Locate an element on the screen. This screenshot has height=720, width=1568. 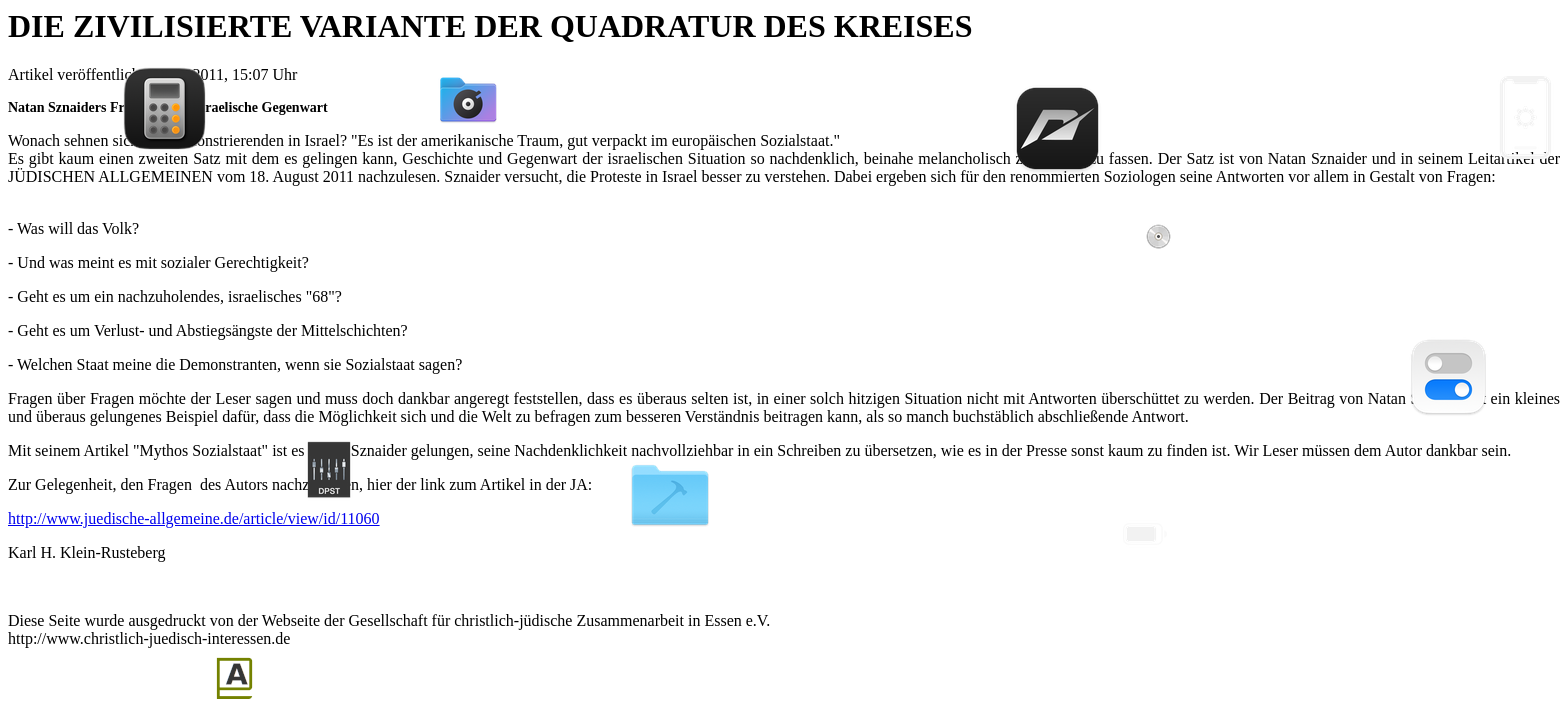
open the dictionary app is located at coordinates (234, 678).